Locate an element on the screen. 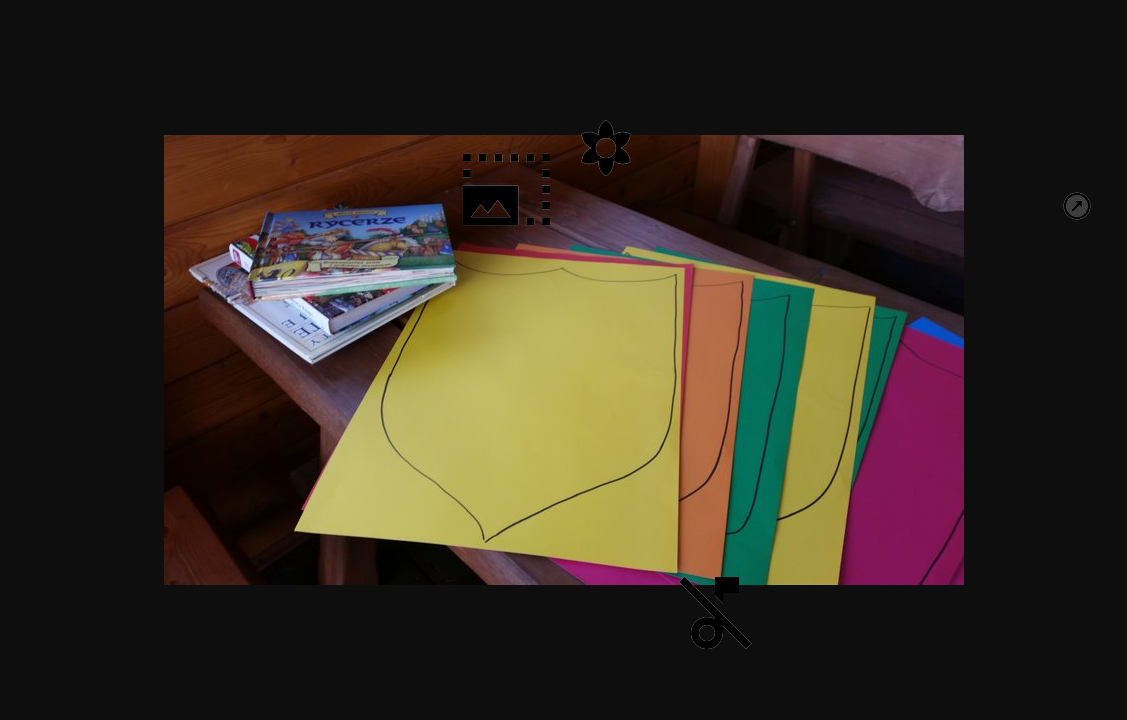 The height and width of the screenshot is (720, 1127). mute or disable music playback is located at coordinates (715, 613).